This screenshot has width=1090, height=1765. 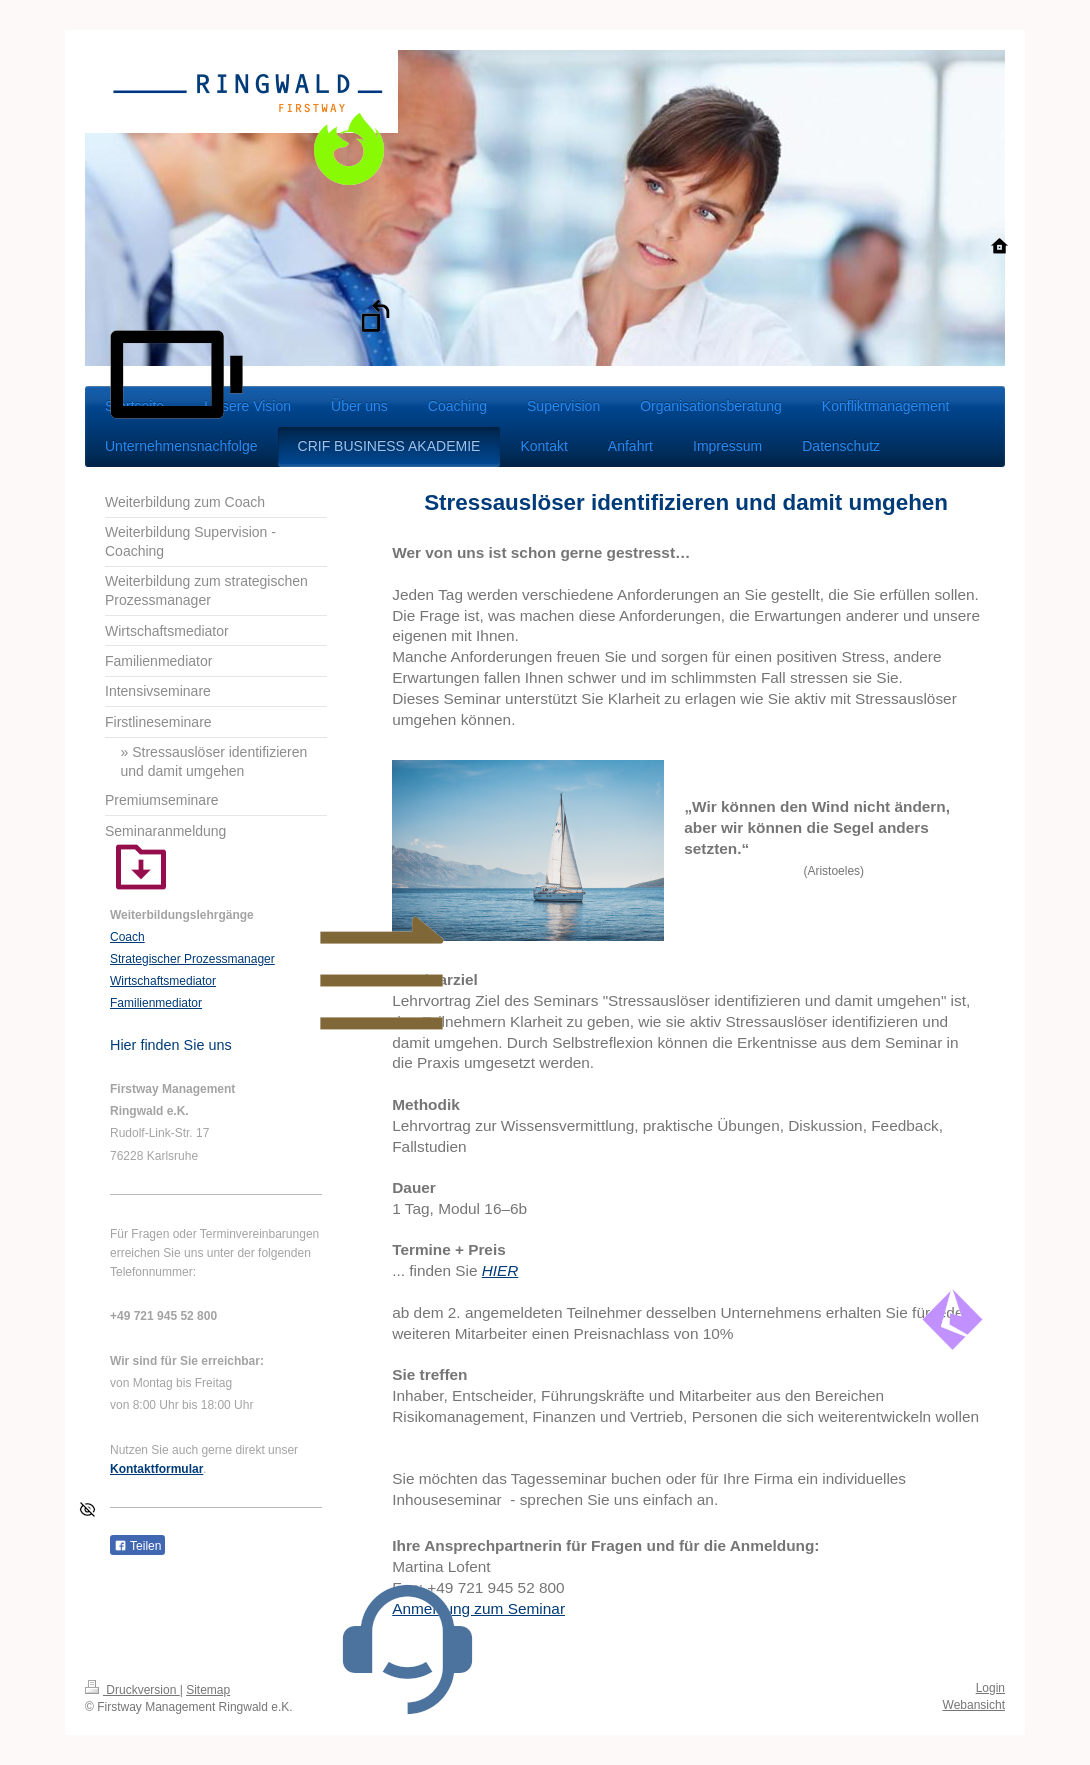 What do you see at coordinates (952, 1319) in the screenshot?
I see `open informatica application` at bounding box center [952, 1319].